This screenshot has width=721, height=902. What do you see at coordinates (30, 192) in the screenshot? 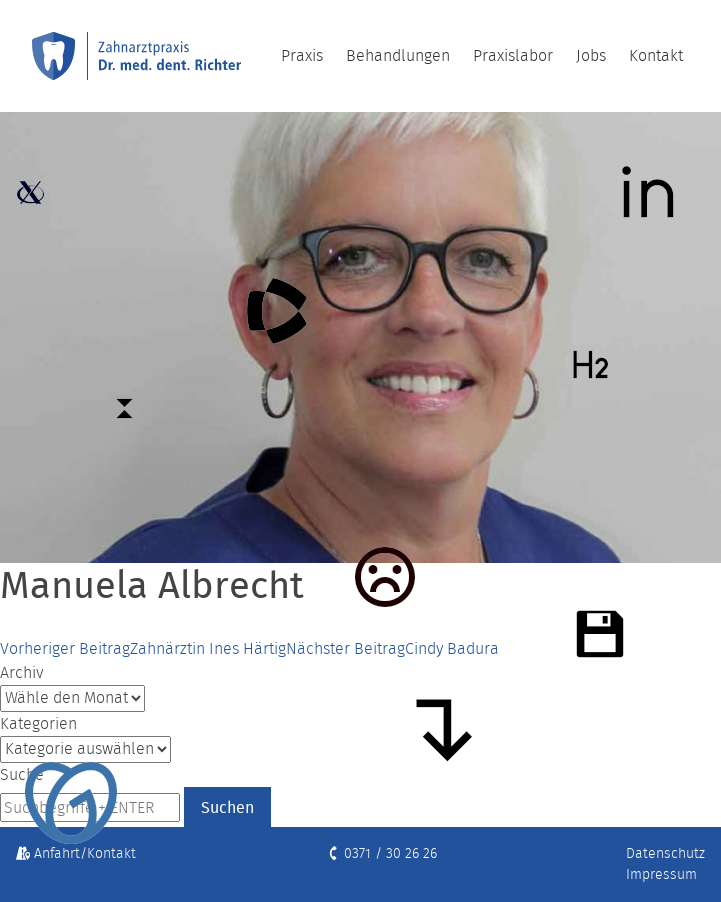
I see `link to X.Org Foundation website` at bounding box center [30, 192].